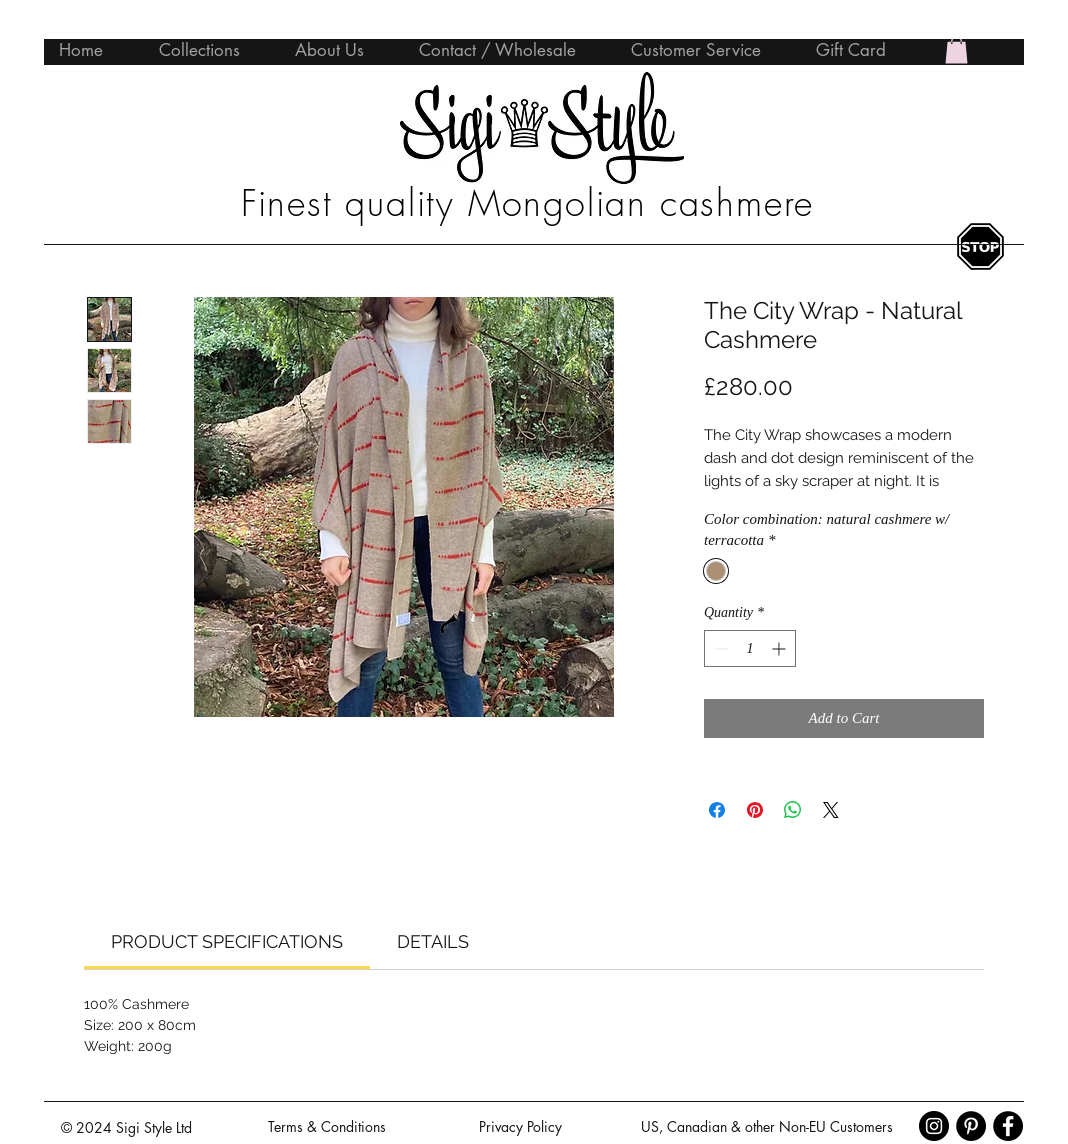 The image size is (1068, 1144). I want to click on select blunderbuss weapon in game inventory, so click(449, 623).